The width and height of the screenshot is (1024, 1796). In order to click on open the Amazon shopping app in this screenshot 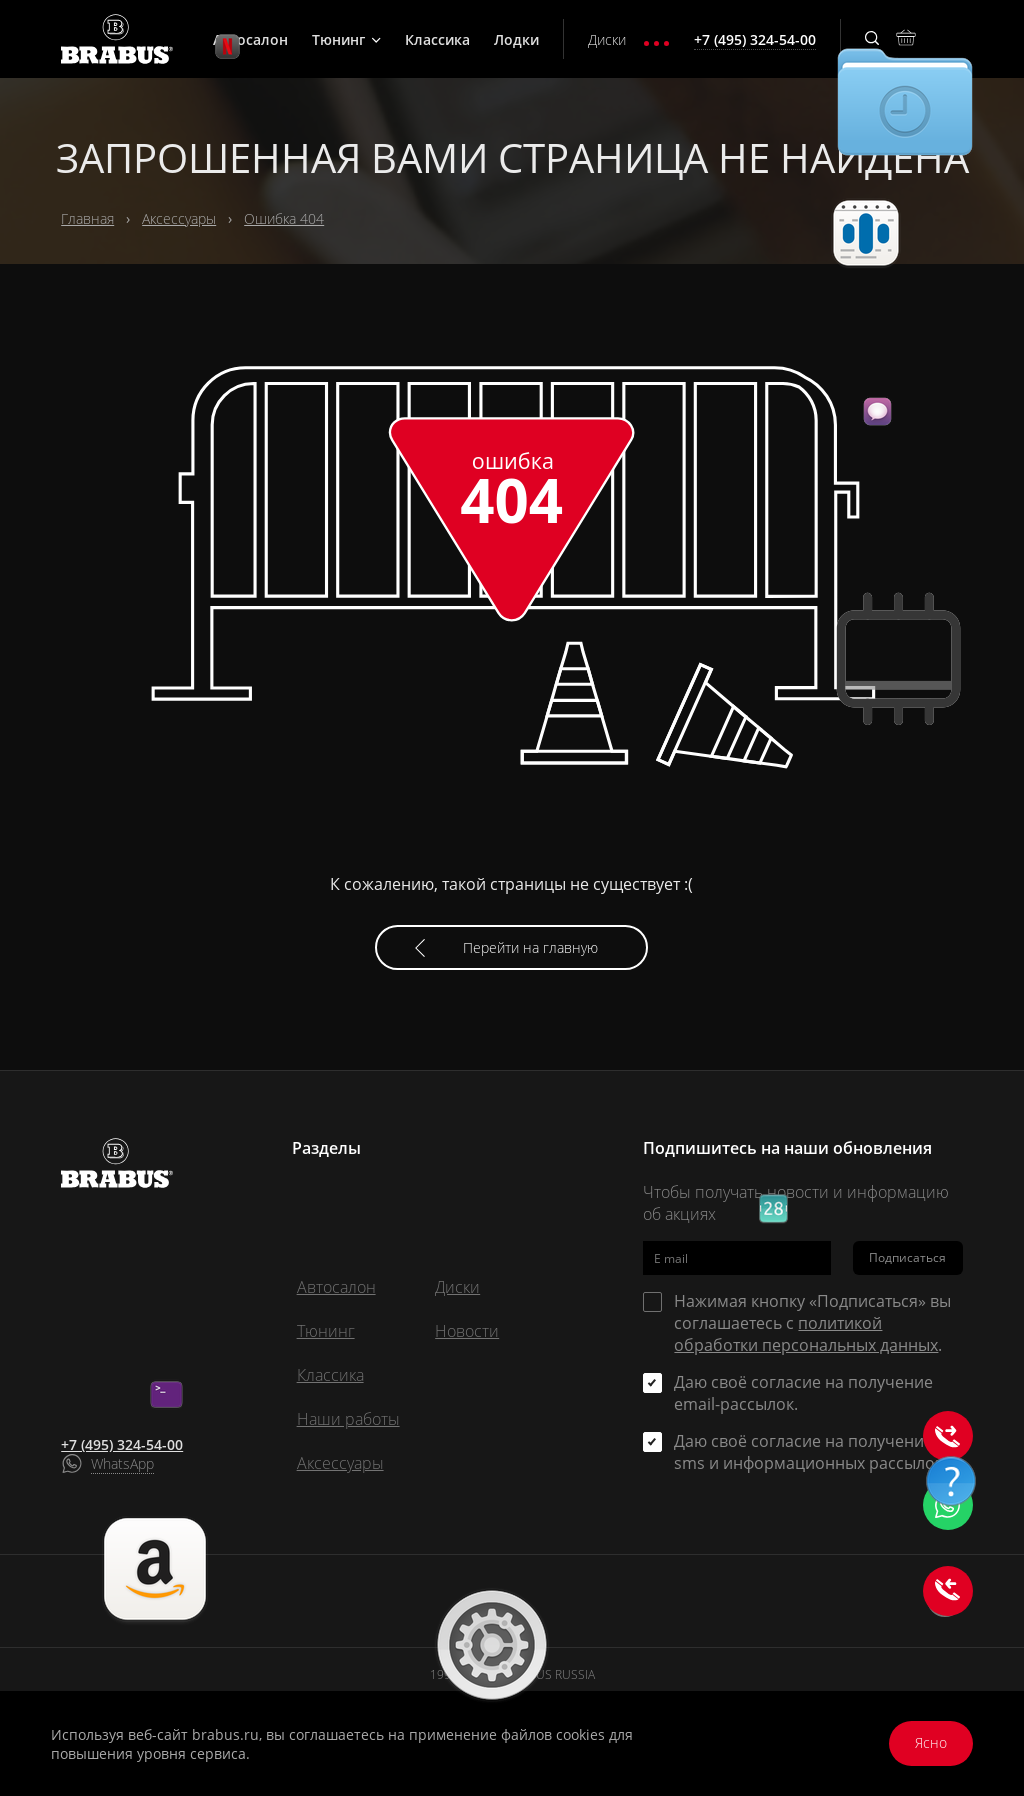, I will do `click(155, 1569)`.